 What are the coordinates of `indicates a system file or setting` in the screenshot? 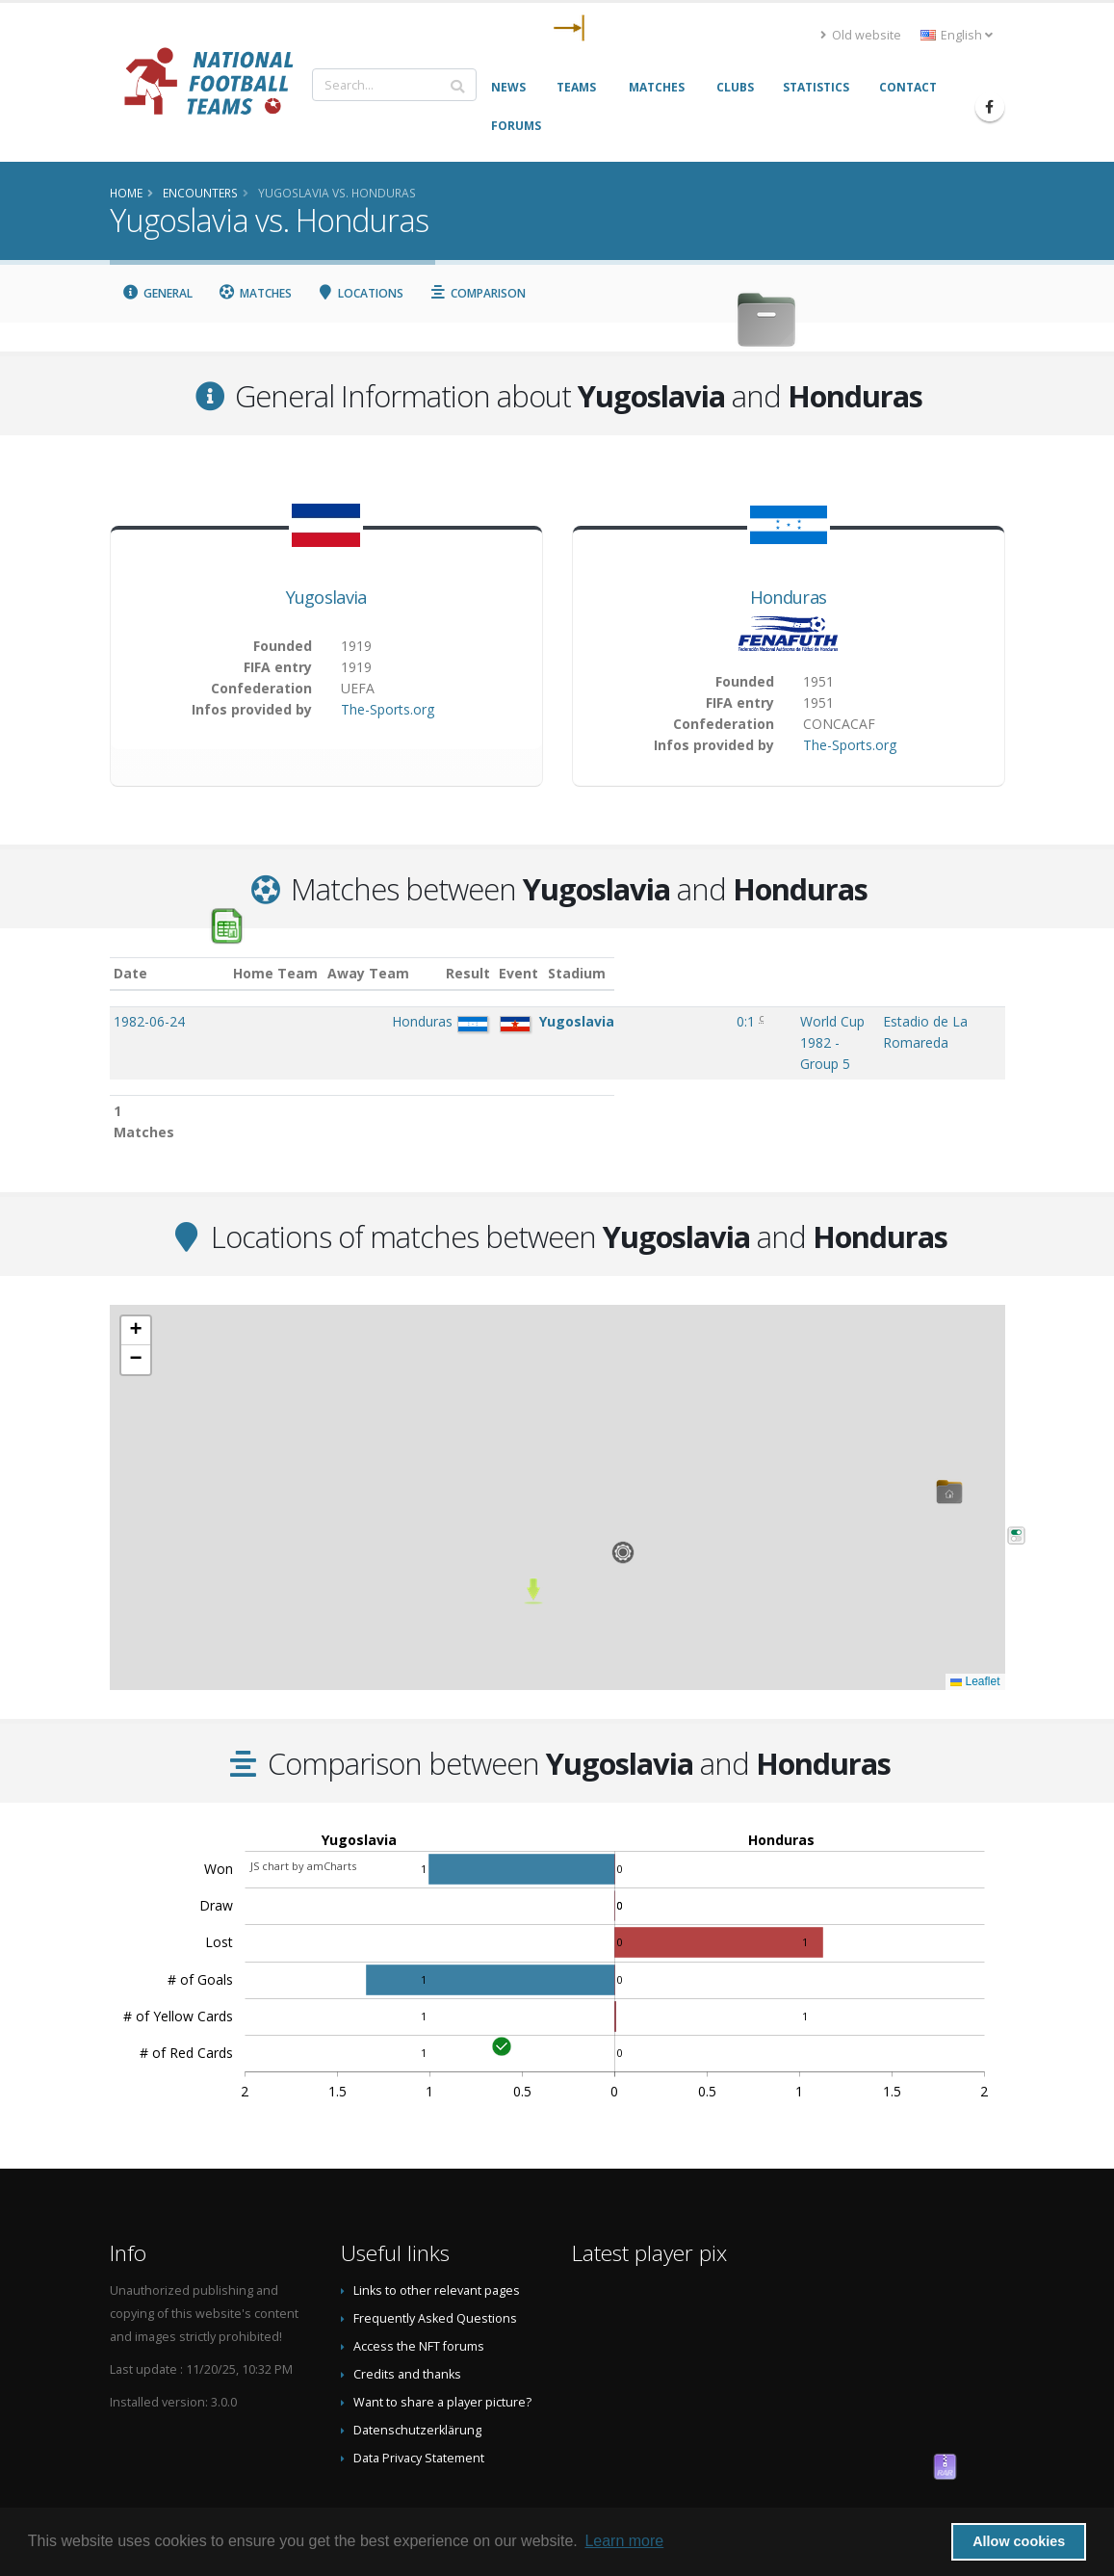 It's located at (623, 1552).